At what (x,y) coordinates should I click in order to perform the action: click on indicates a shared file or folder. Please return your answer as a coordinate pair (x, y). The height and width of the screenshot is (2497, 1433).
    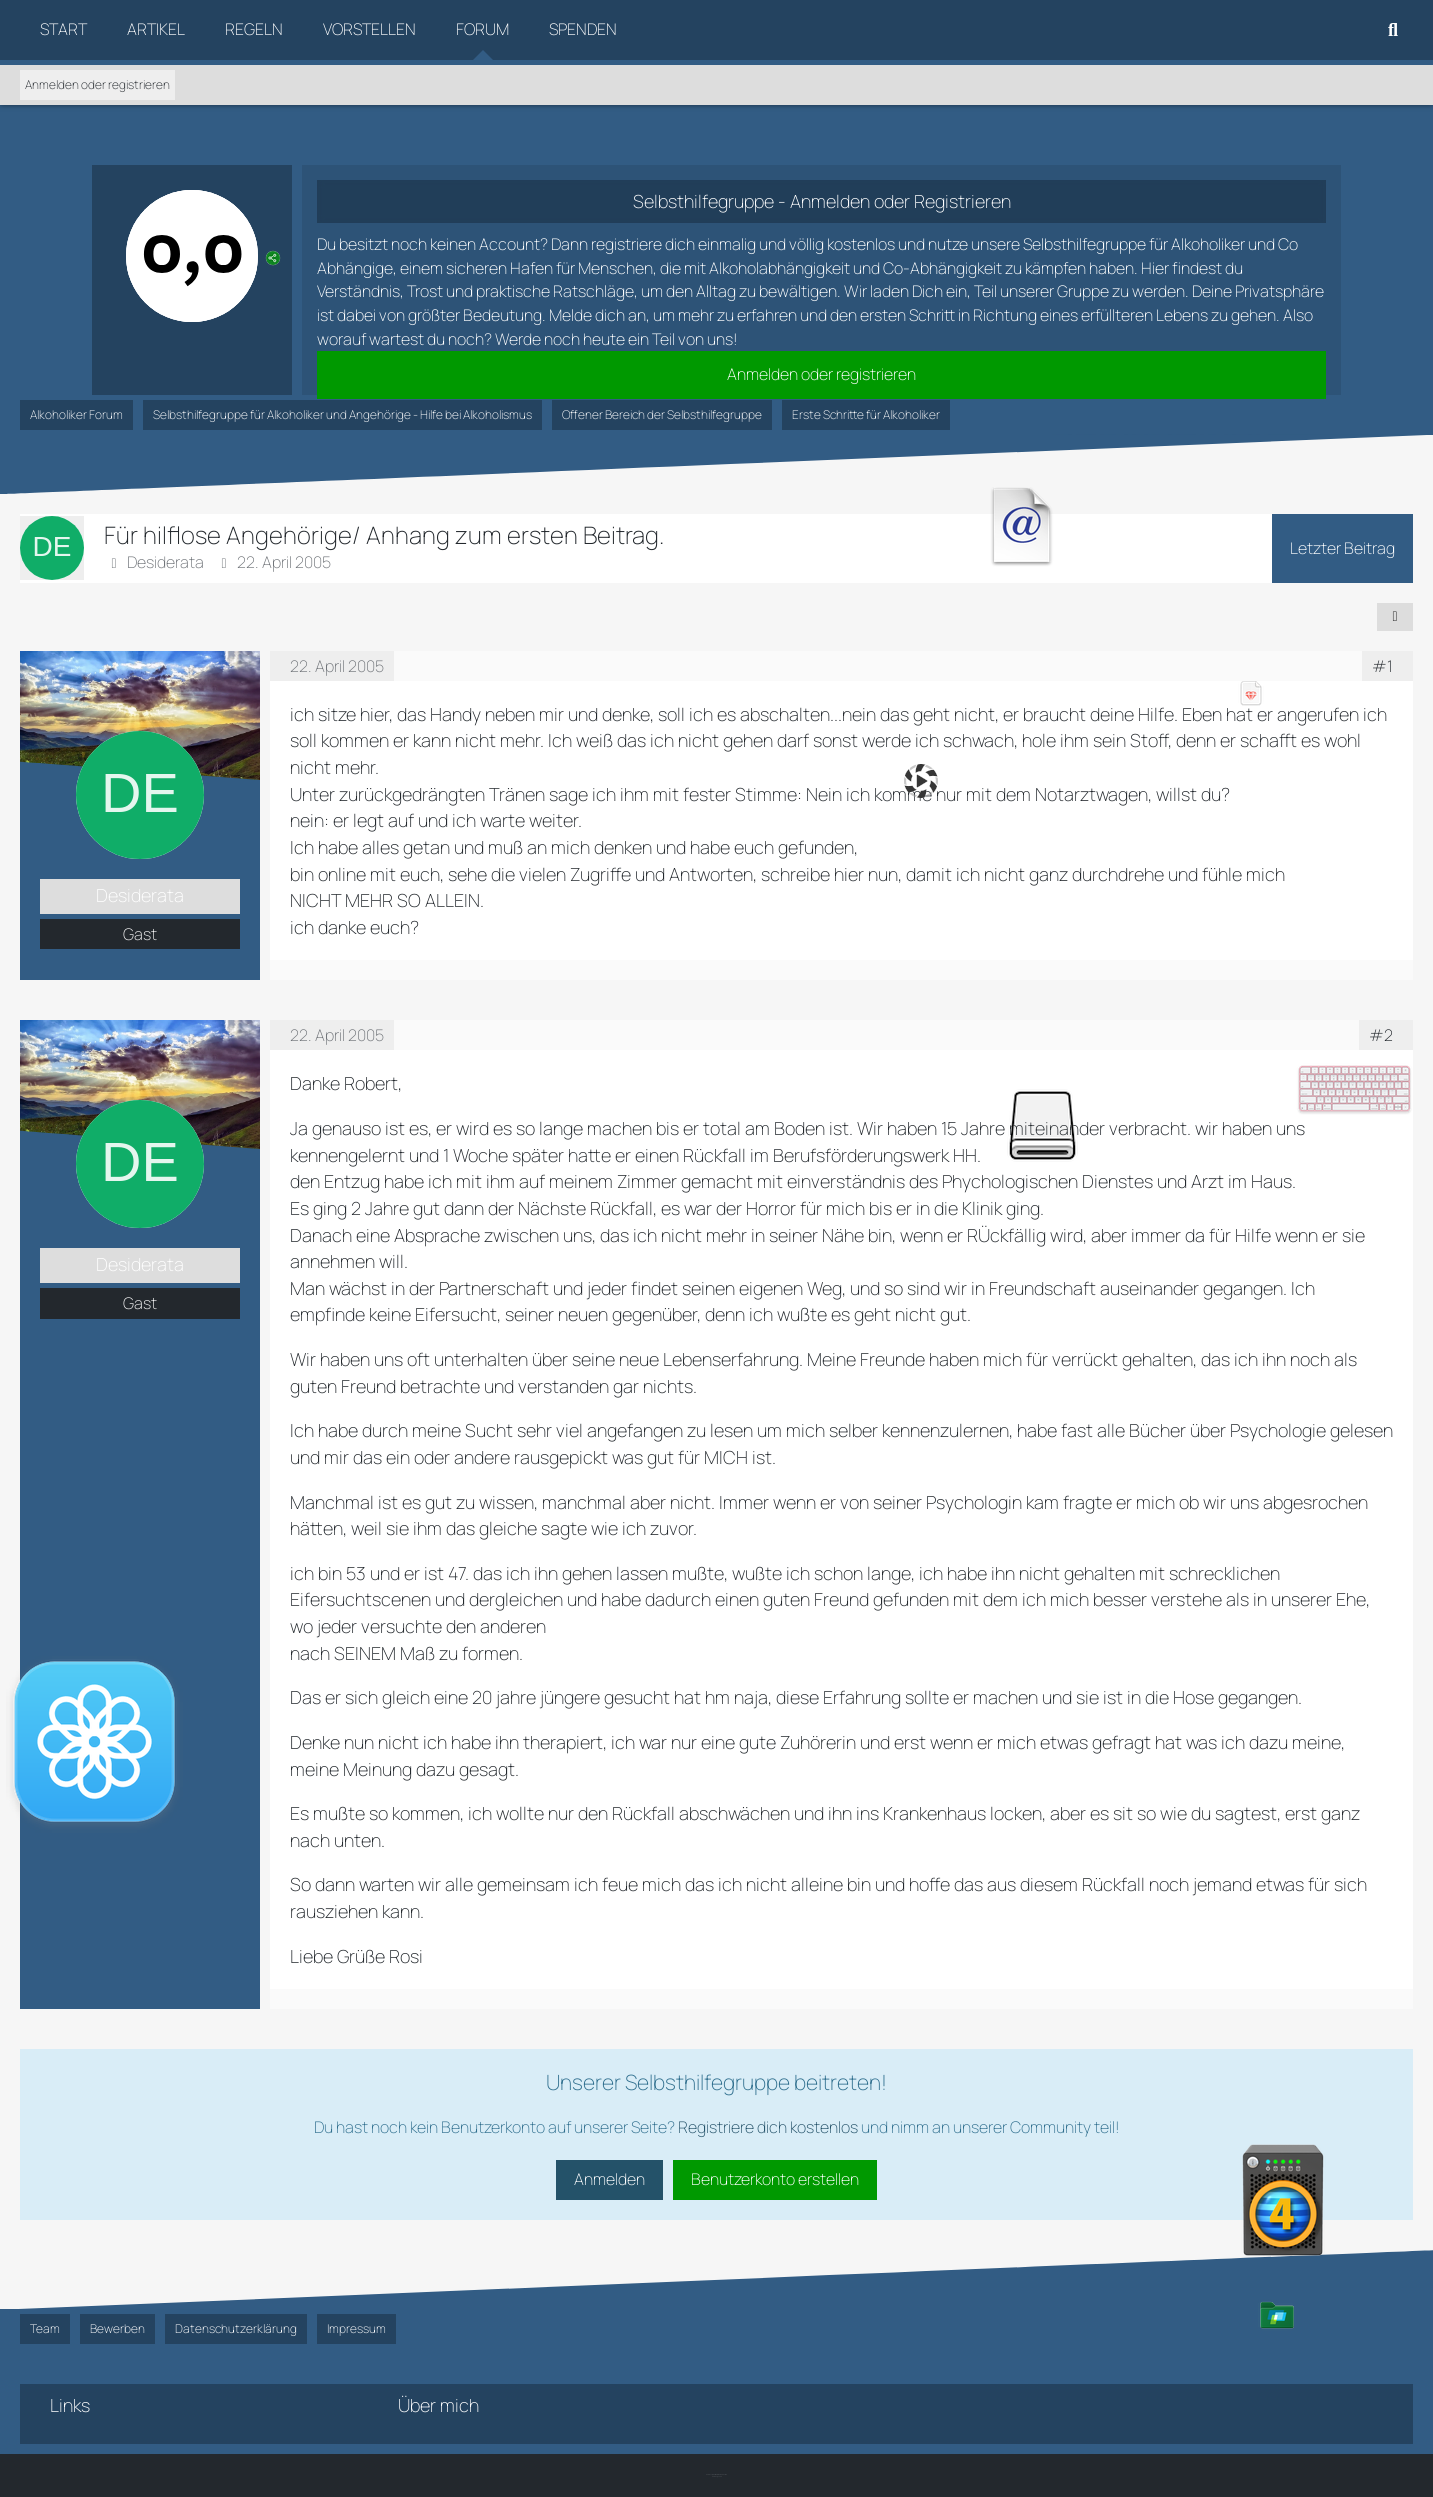
    Looking at the image, I should click on (273, 258).